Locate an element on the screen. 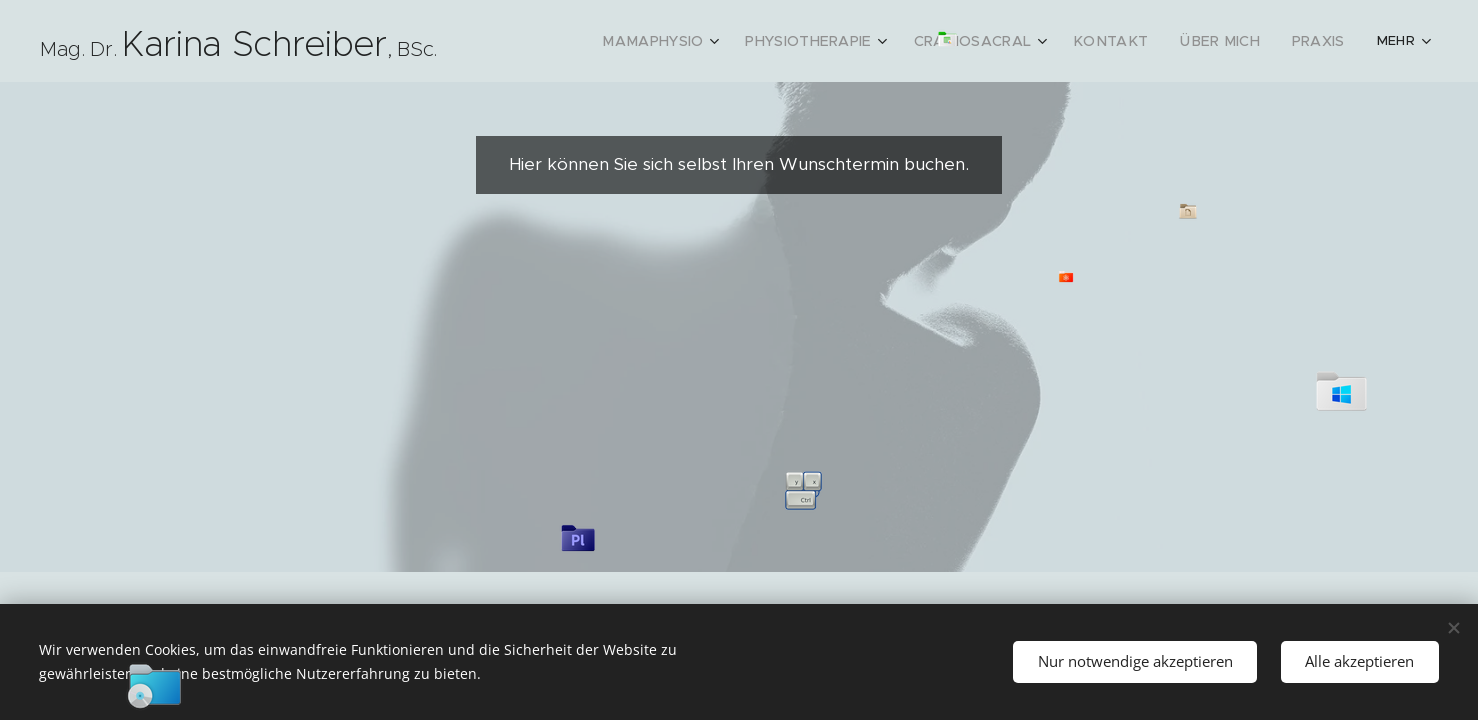 The height and width of the screenshot is (720, 1478). open folder containing LibreOffice Calc spreadsheets is located at coordinates (947, 39).